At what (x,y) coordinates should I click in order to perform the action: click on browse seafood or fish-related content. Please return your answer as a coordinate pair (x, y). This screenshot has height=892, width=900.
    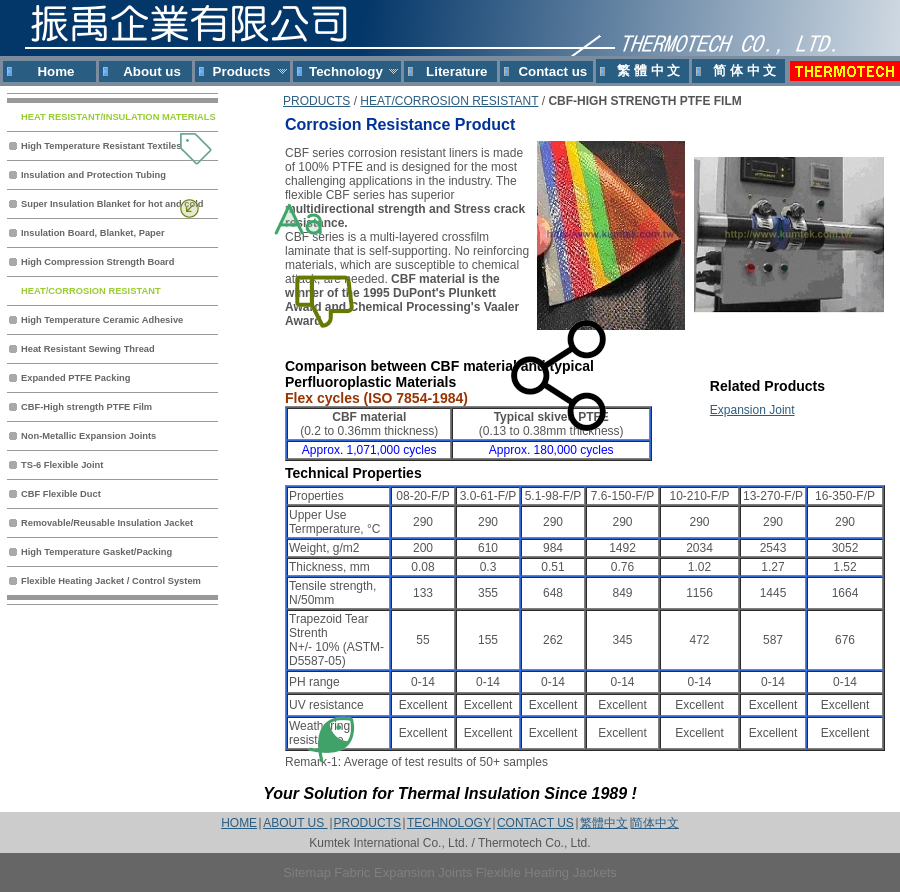
    Looking at the image, I should click on (333, 738).